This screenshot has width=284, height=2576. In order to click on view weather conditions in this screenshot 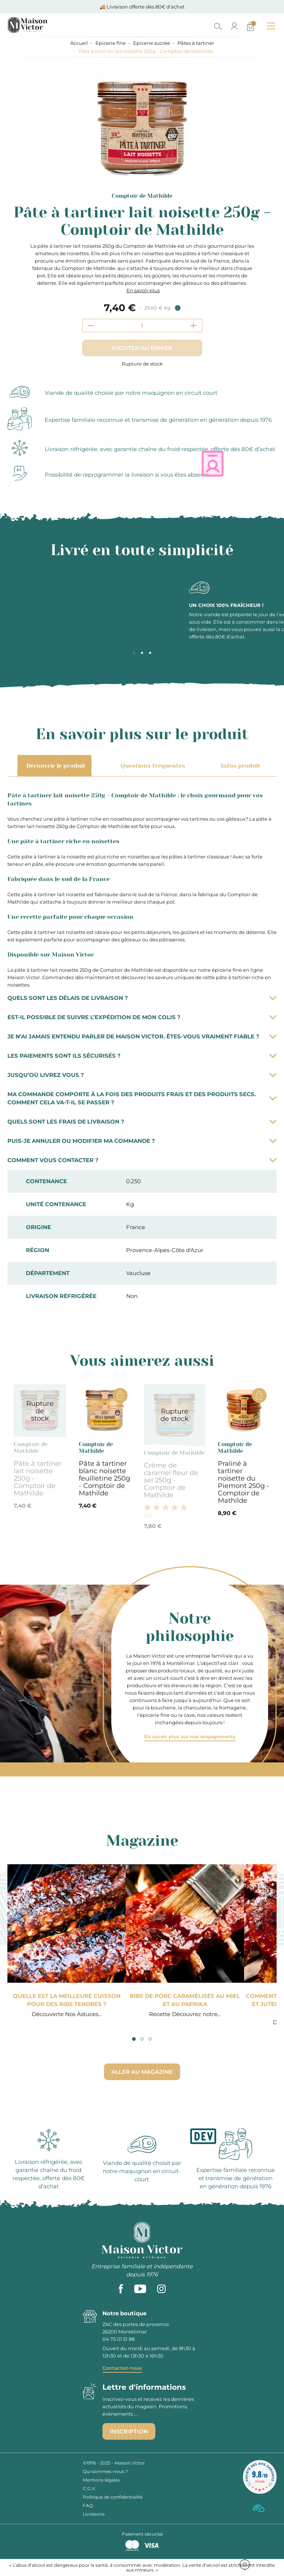, I will do `click(258, 2508)`.